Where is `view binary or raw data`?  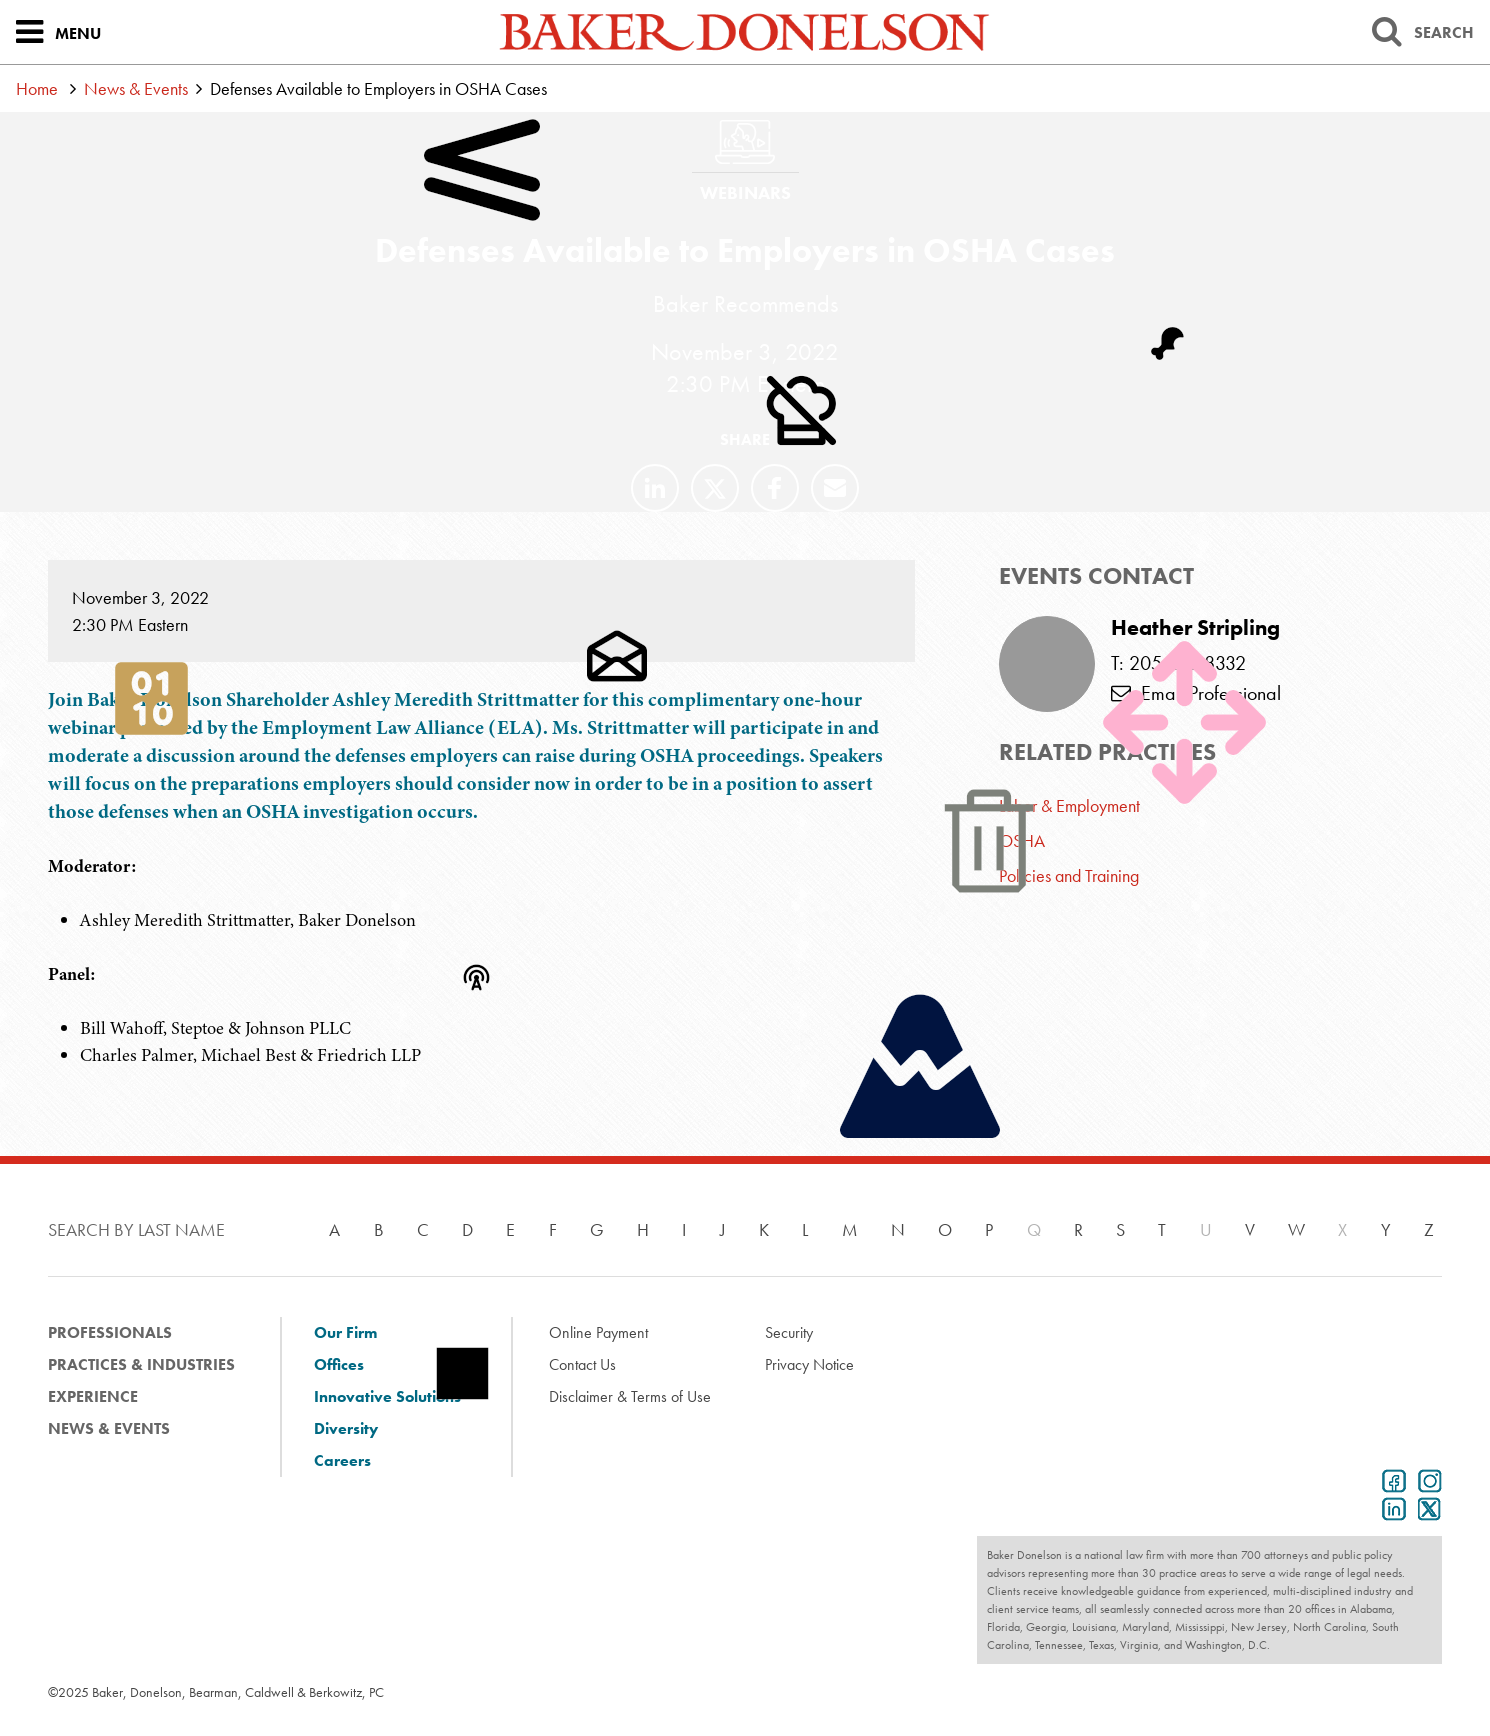 view binary or raw data is located at coordinates (151, 698).